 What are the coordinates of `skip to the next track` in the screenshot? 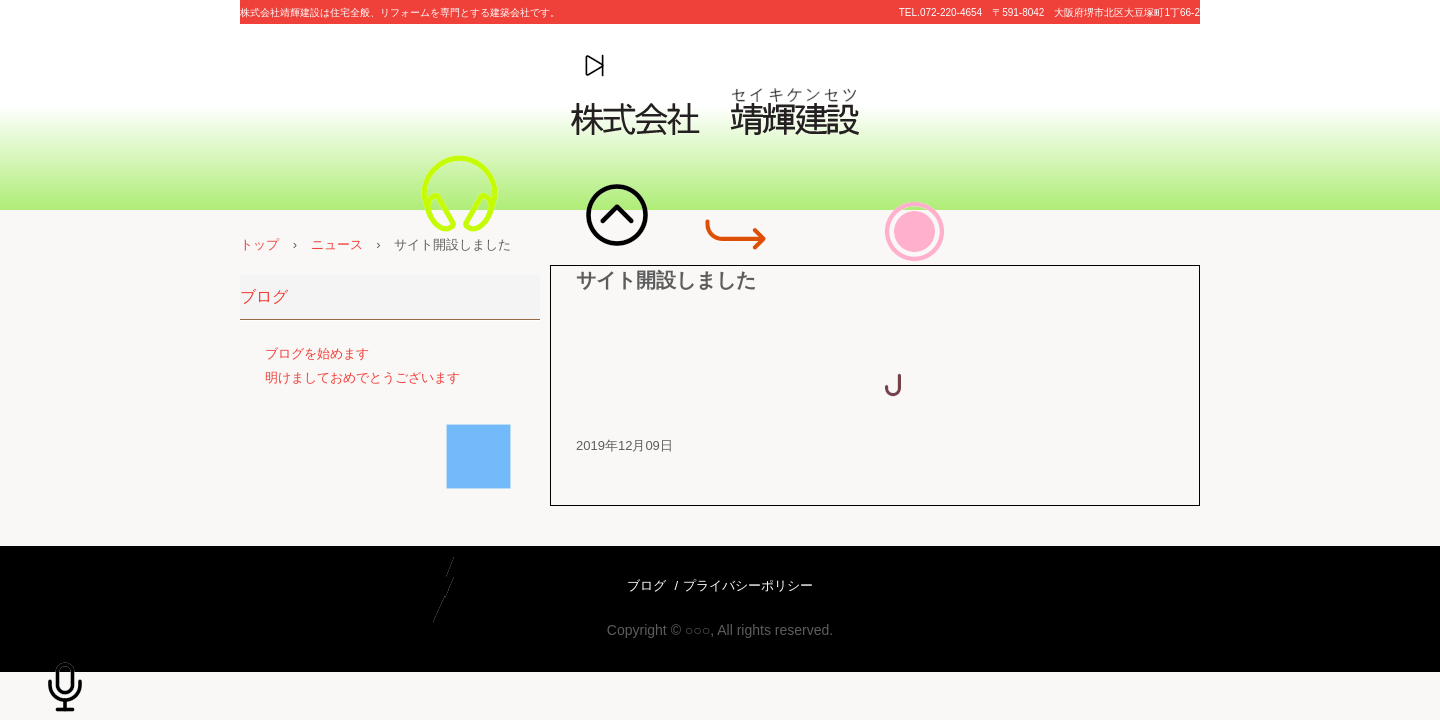 It's located at (594, 65).